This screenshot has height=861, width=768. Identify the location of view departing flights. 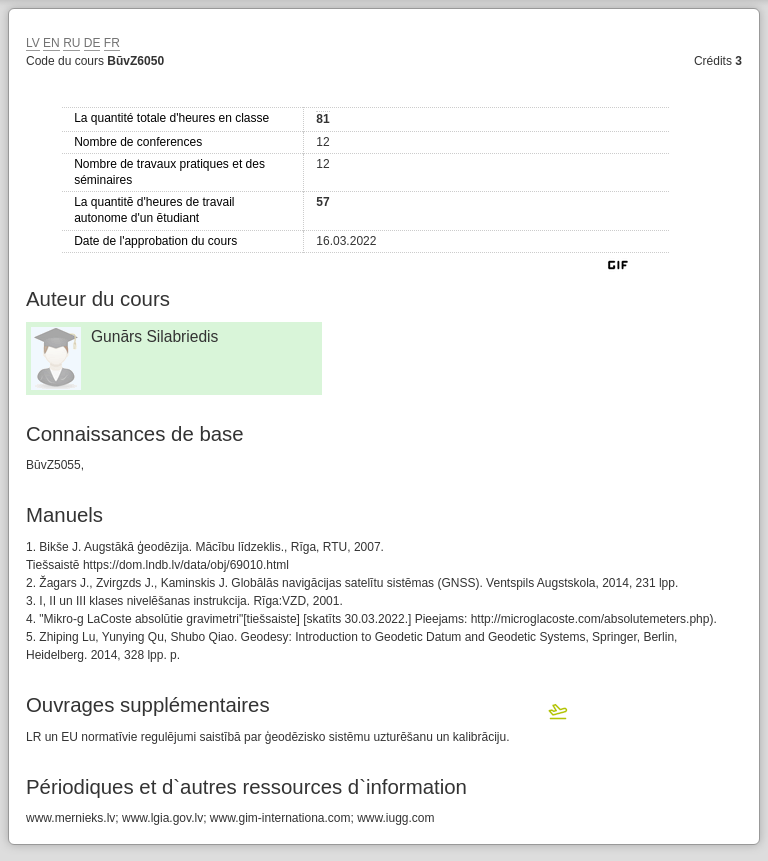
(558, 711).